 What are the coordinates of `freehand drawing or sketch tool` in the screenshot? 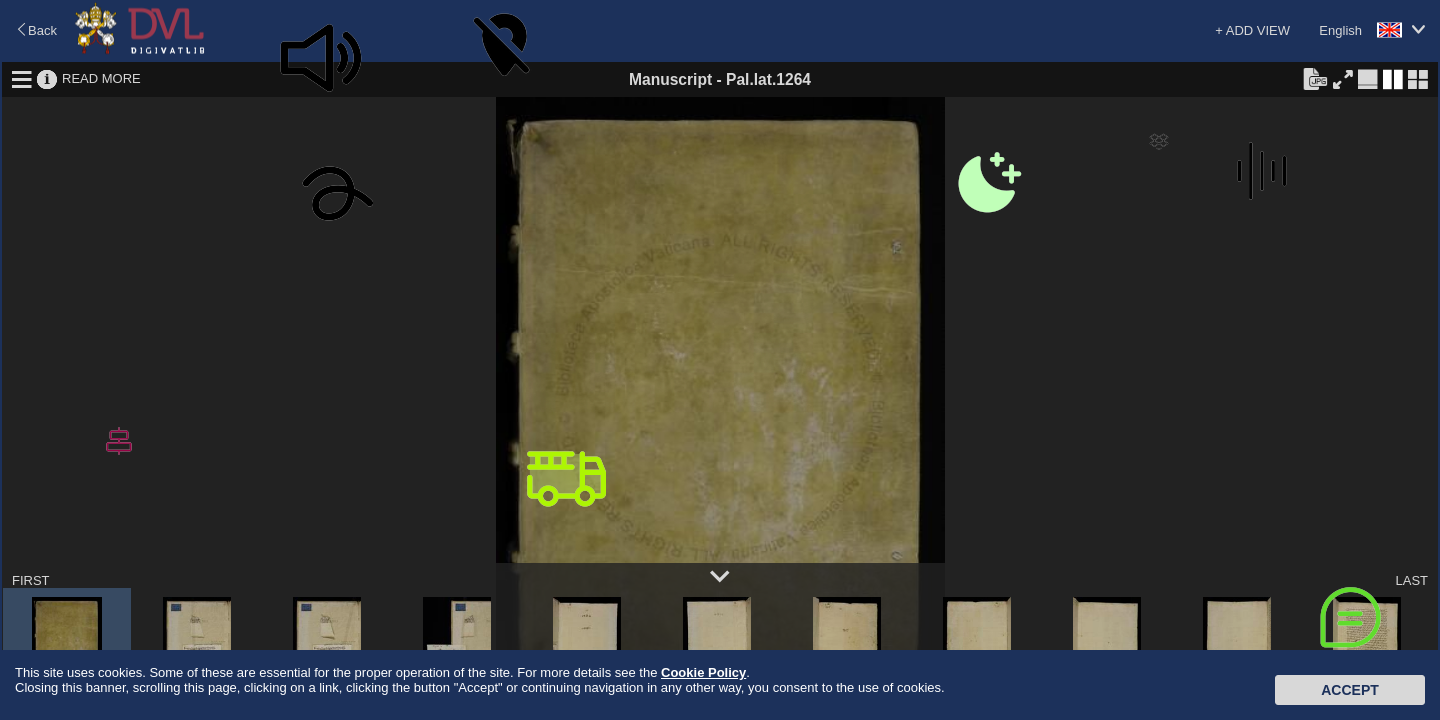 It's located at (335, 193).